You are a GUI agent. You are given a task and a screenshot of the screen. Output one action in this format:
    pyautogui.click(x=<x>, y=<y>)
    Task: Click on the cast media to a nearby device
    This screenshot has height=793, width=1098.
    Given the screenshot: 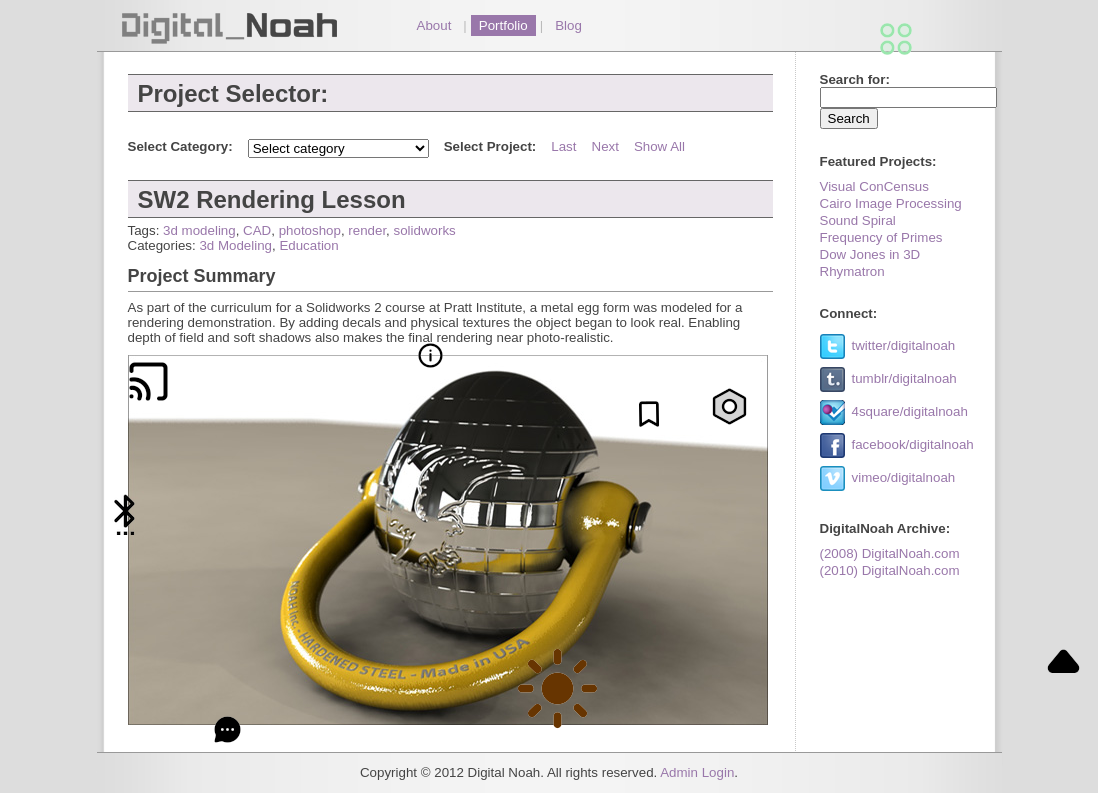 What is the action you would take?
    pyautogui.click(x=148, y=381)
    